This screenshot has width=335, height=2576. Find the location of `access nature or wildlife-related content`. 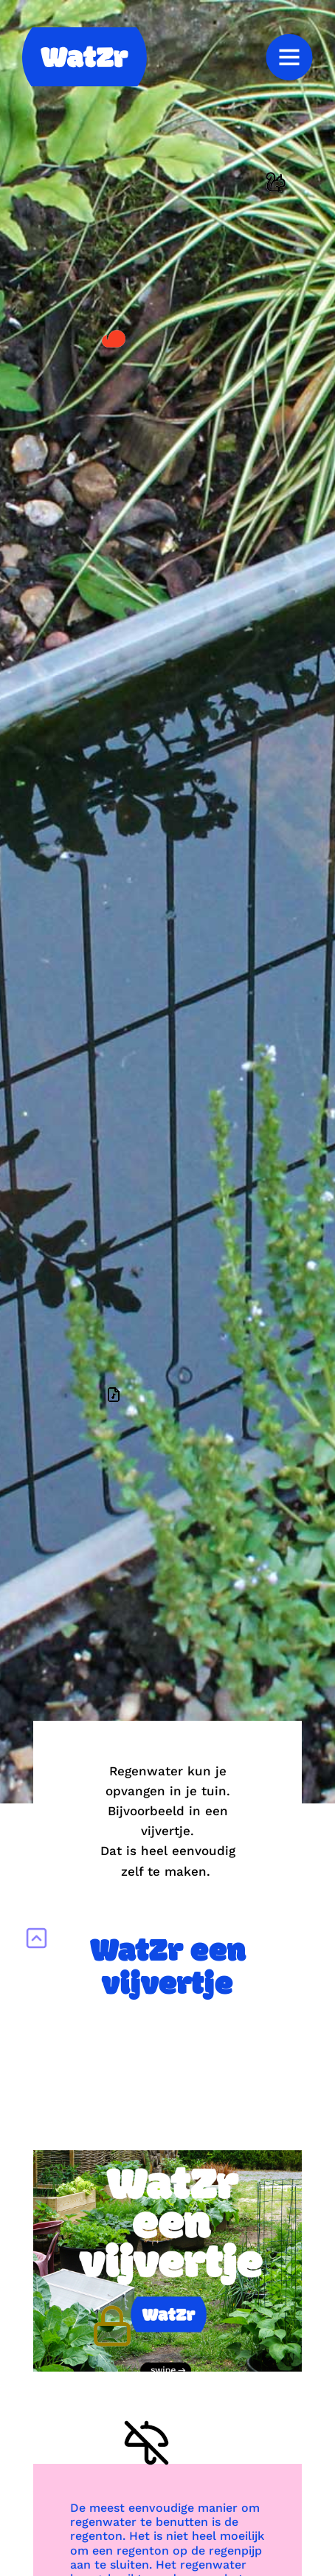

access nature or wildlife-related content is located at coordinates (275, 182).